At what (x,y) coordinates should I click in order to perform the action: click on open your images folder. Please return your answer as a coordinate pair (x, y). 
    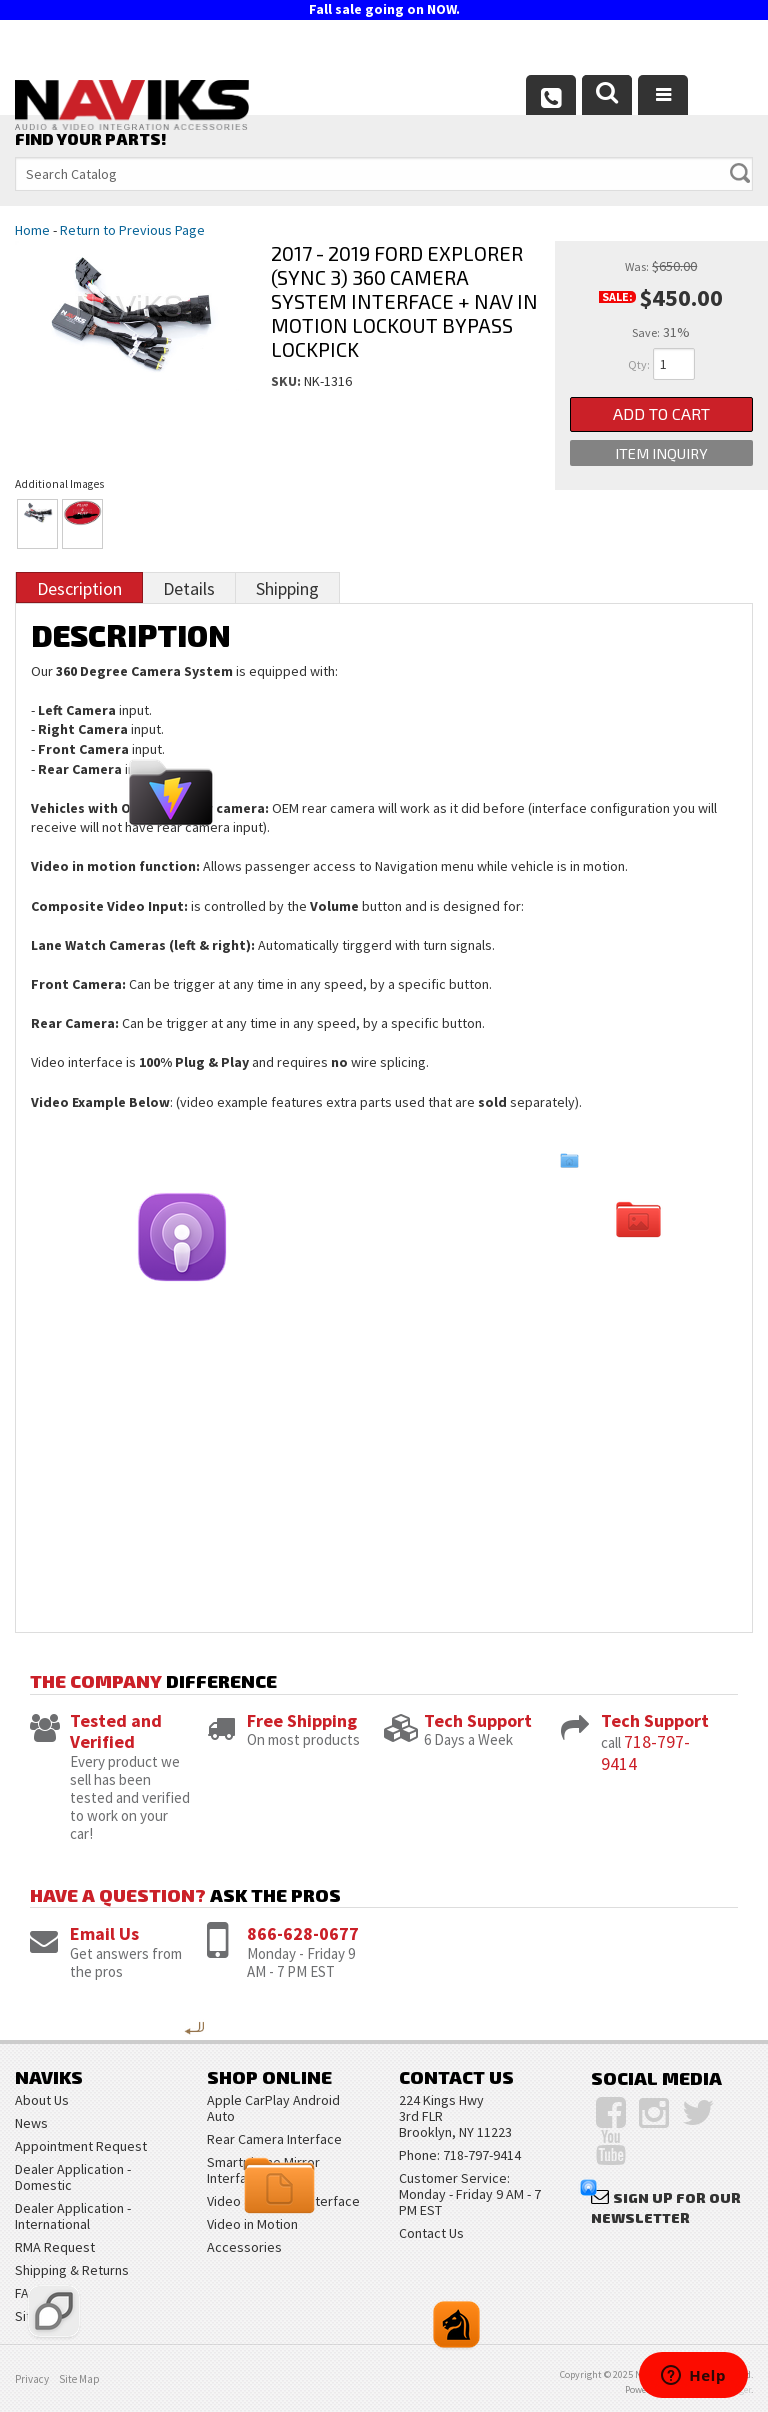
    Looking at the image, I should click on (638, 1219).